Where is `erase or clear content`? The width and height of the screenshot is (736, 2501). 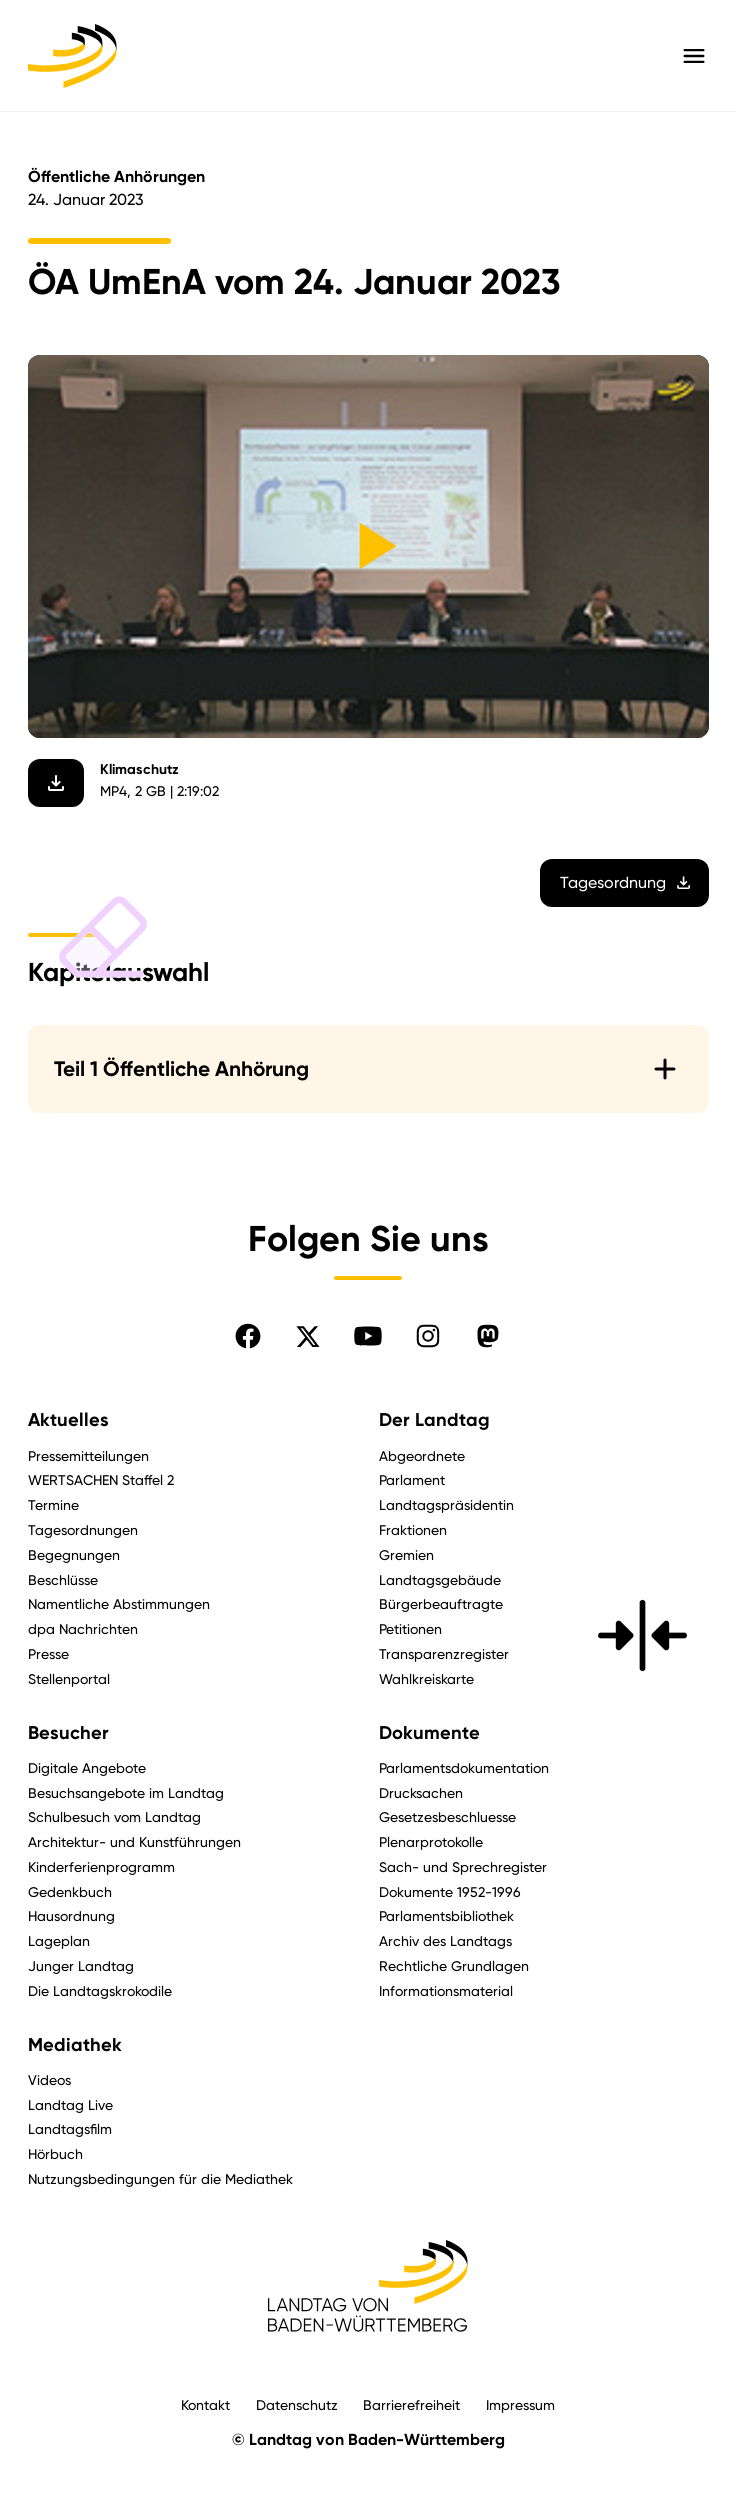 erase or clear content is located at coordinates (103, 937).